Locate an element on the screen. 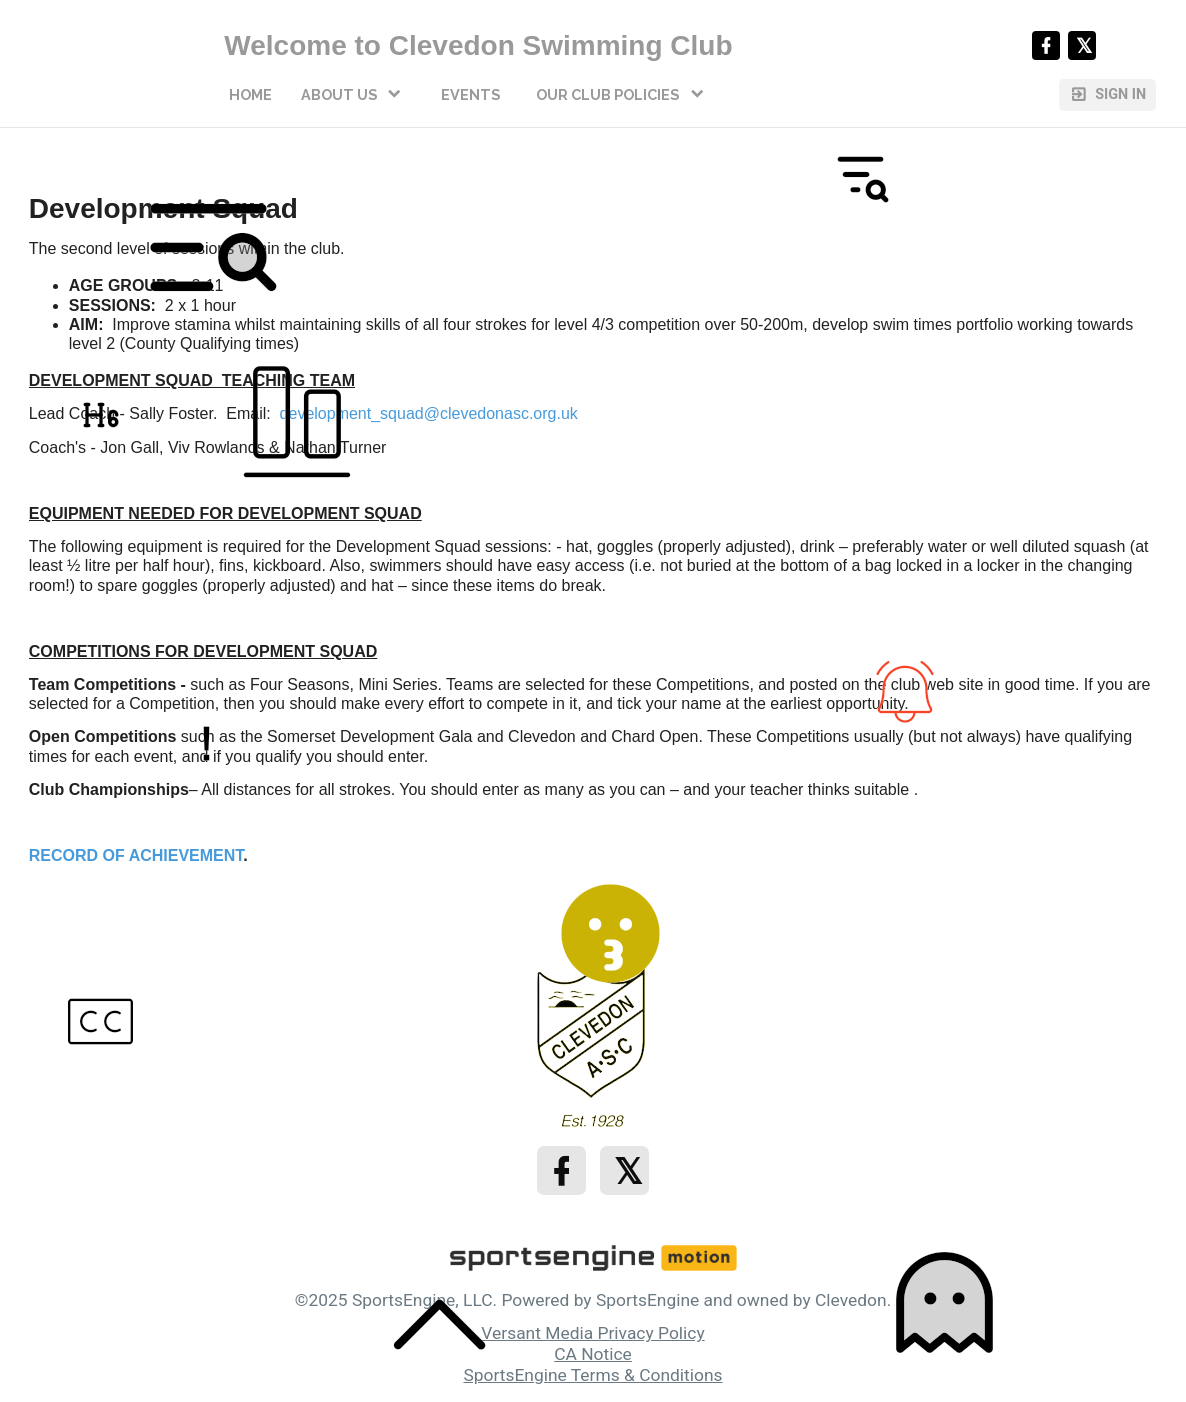  search within a list or document is located at coordinates (208, 247).